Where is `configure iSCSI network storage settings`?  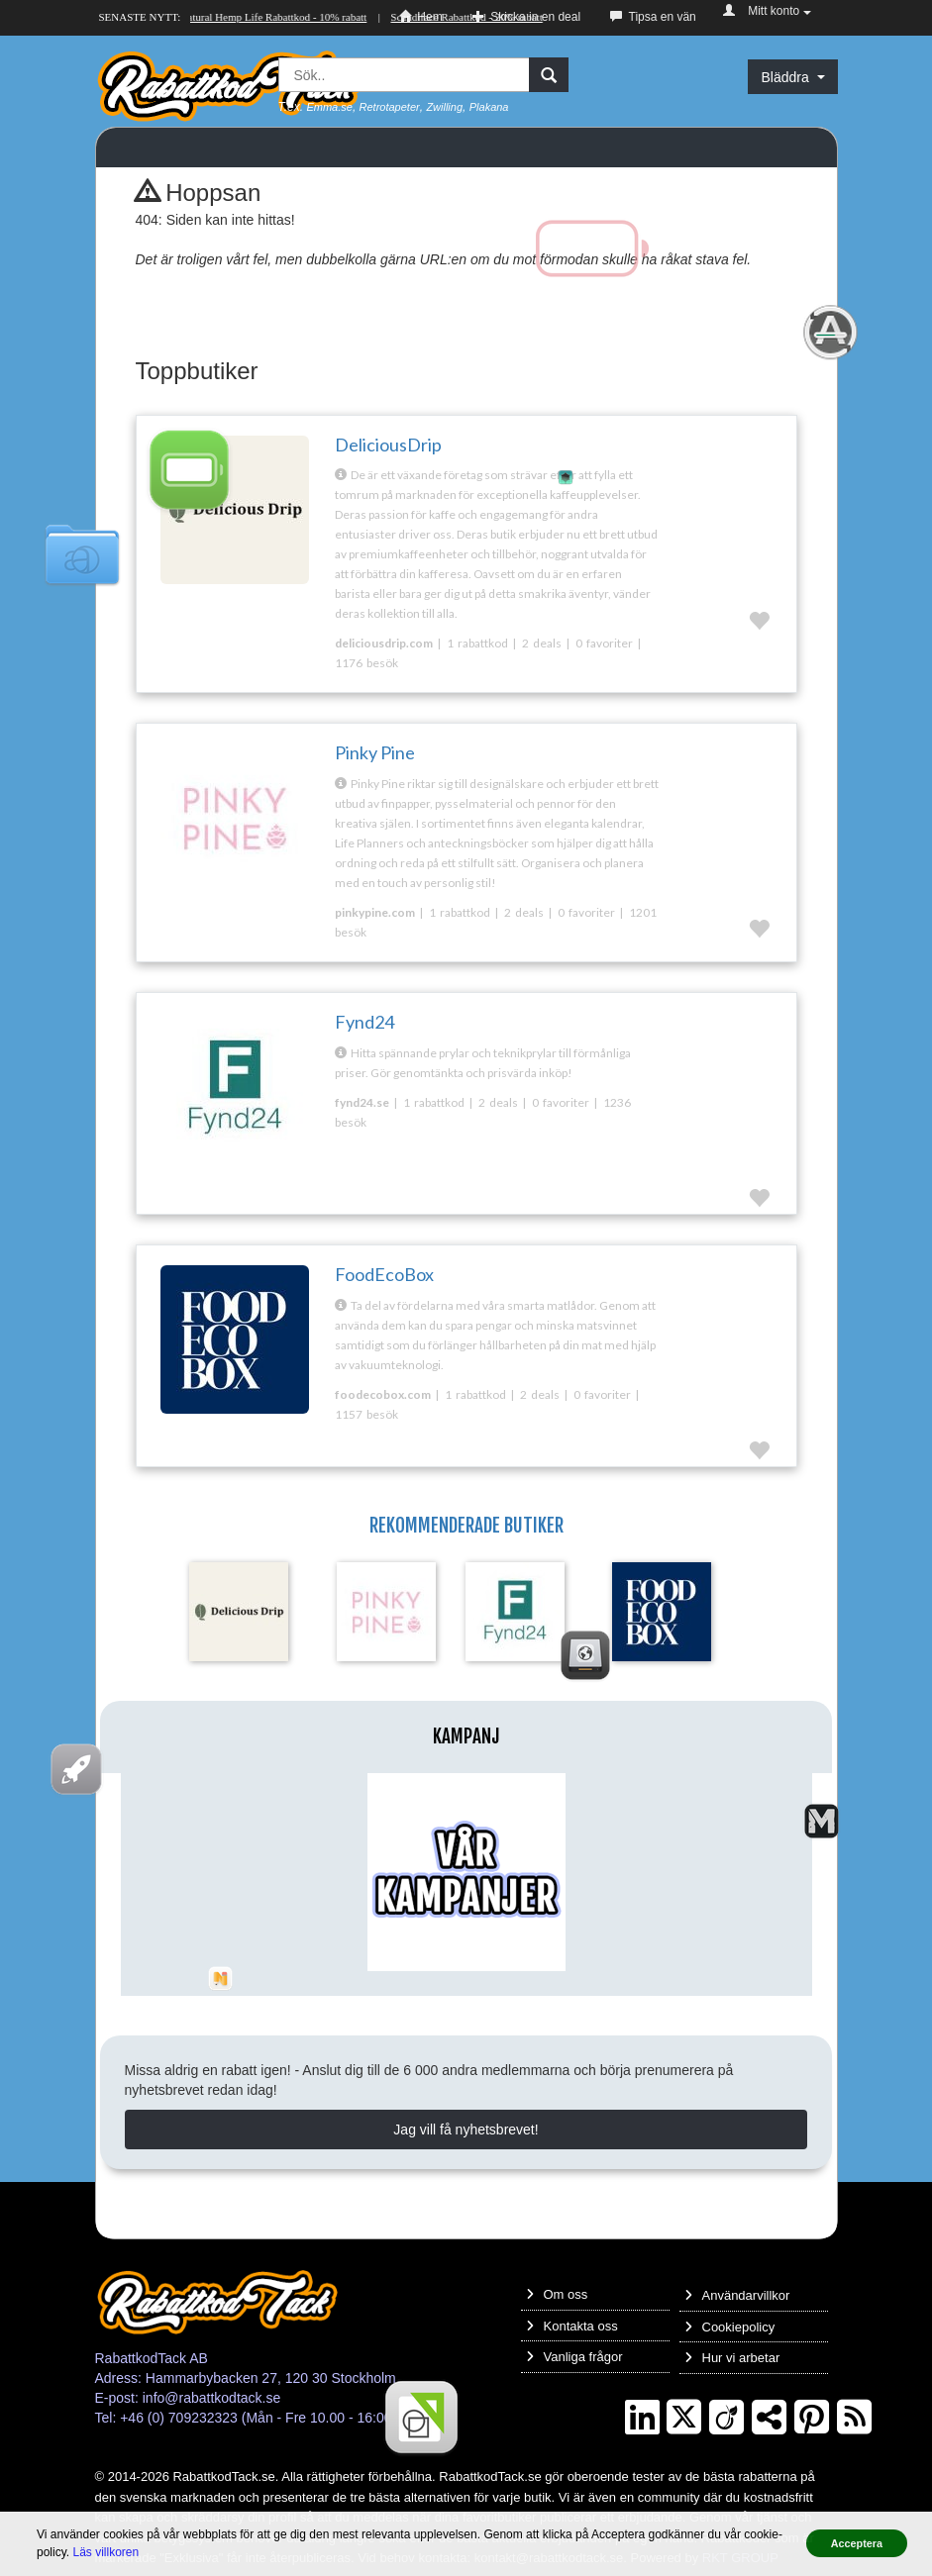 configure iSCSI network storage settings is located at coordinates (585, 1655).